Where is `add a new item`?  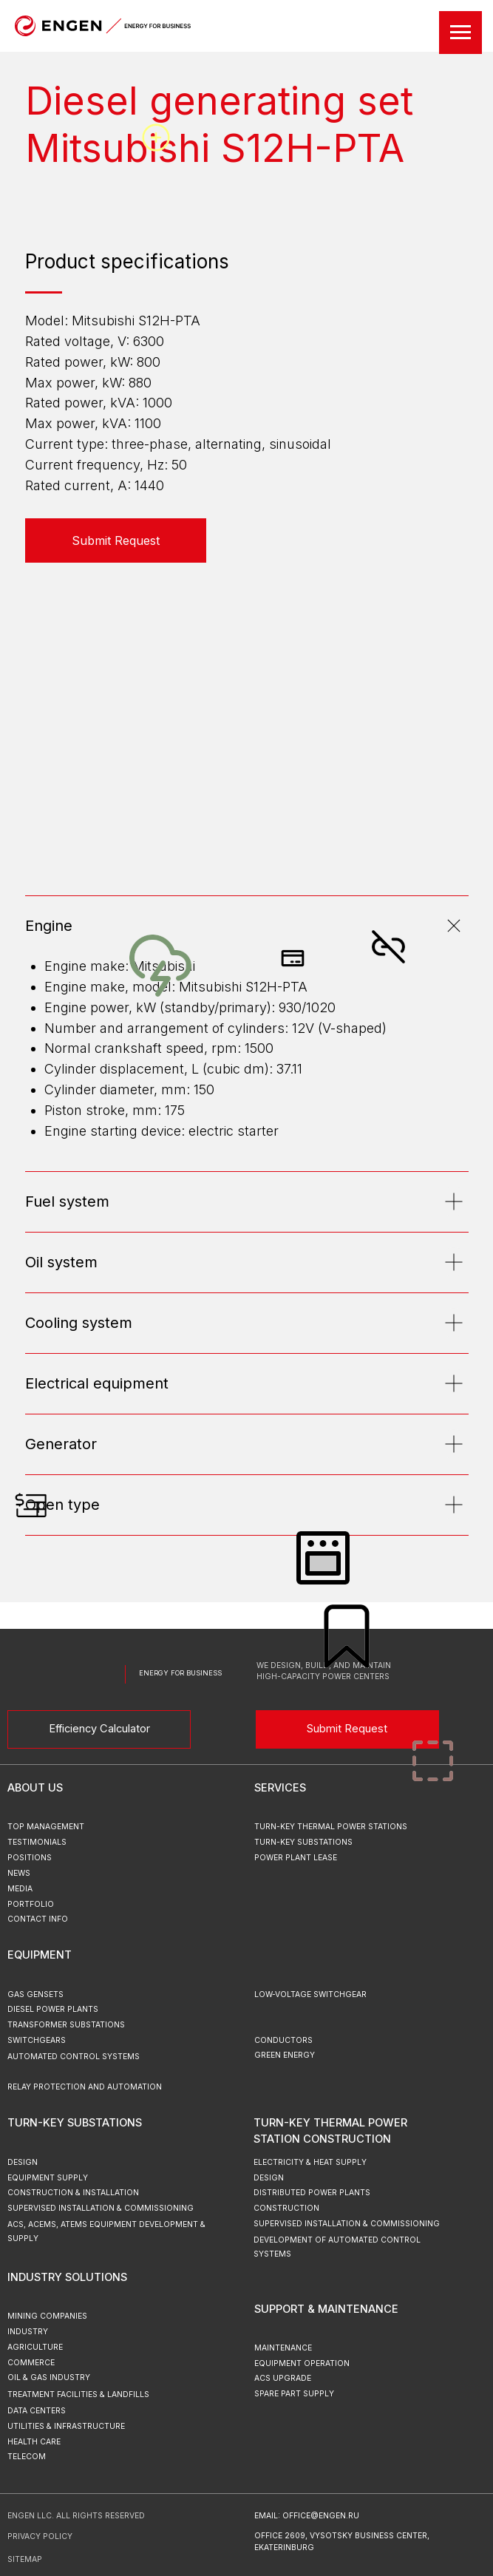
add a new item is located at coordinates (156, 138).